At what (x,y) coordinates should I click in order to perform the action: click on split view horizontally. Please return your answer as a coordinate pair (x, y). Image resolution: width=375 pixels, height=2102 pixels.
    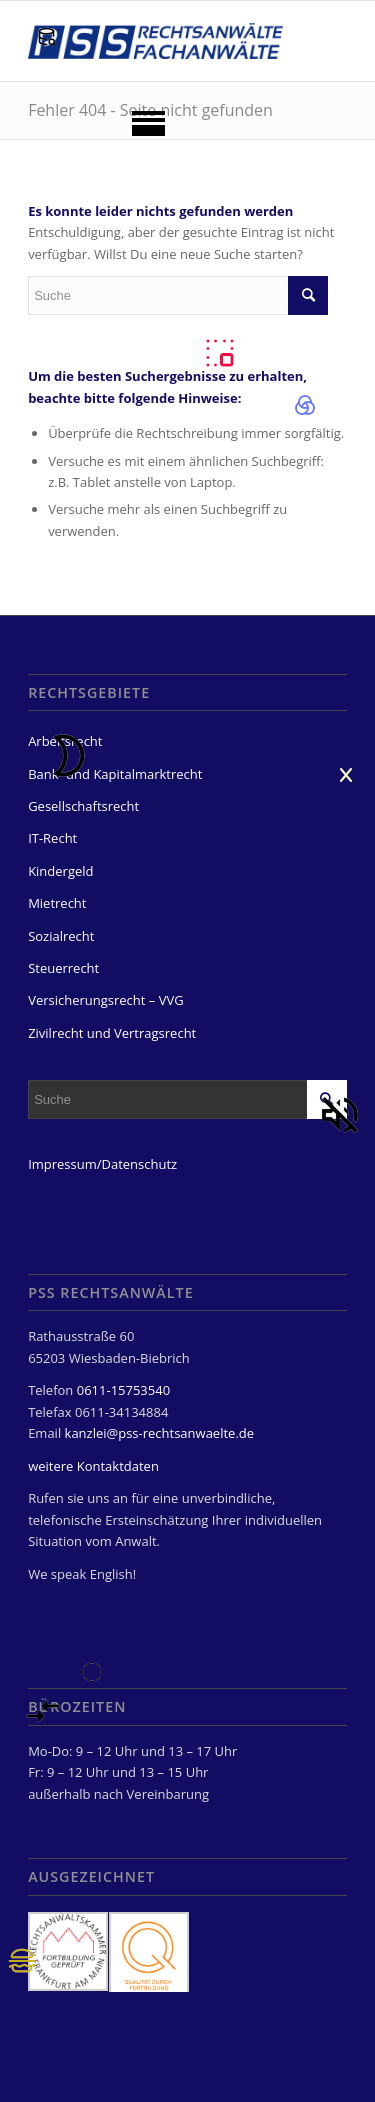
    Looking at the image, I should click on (148, 123).